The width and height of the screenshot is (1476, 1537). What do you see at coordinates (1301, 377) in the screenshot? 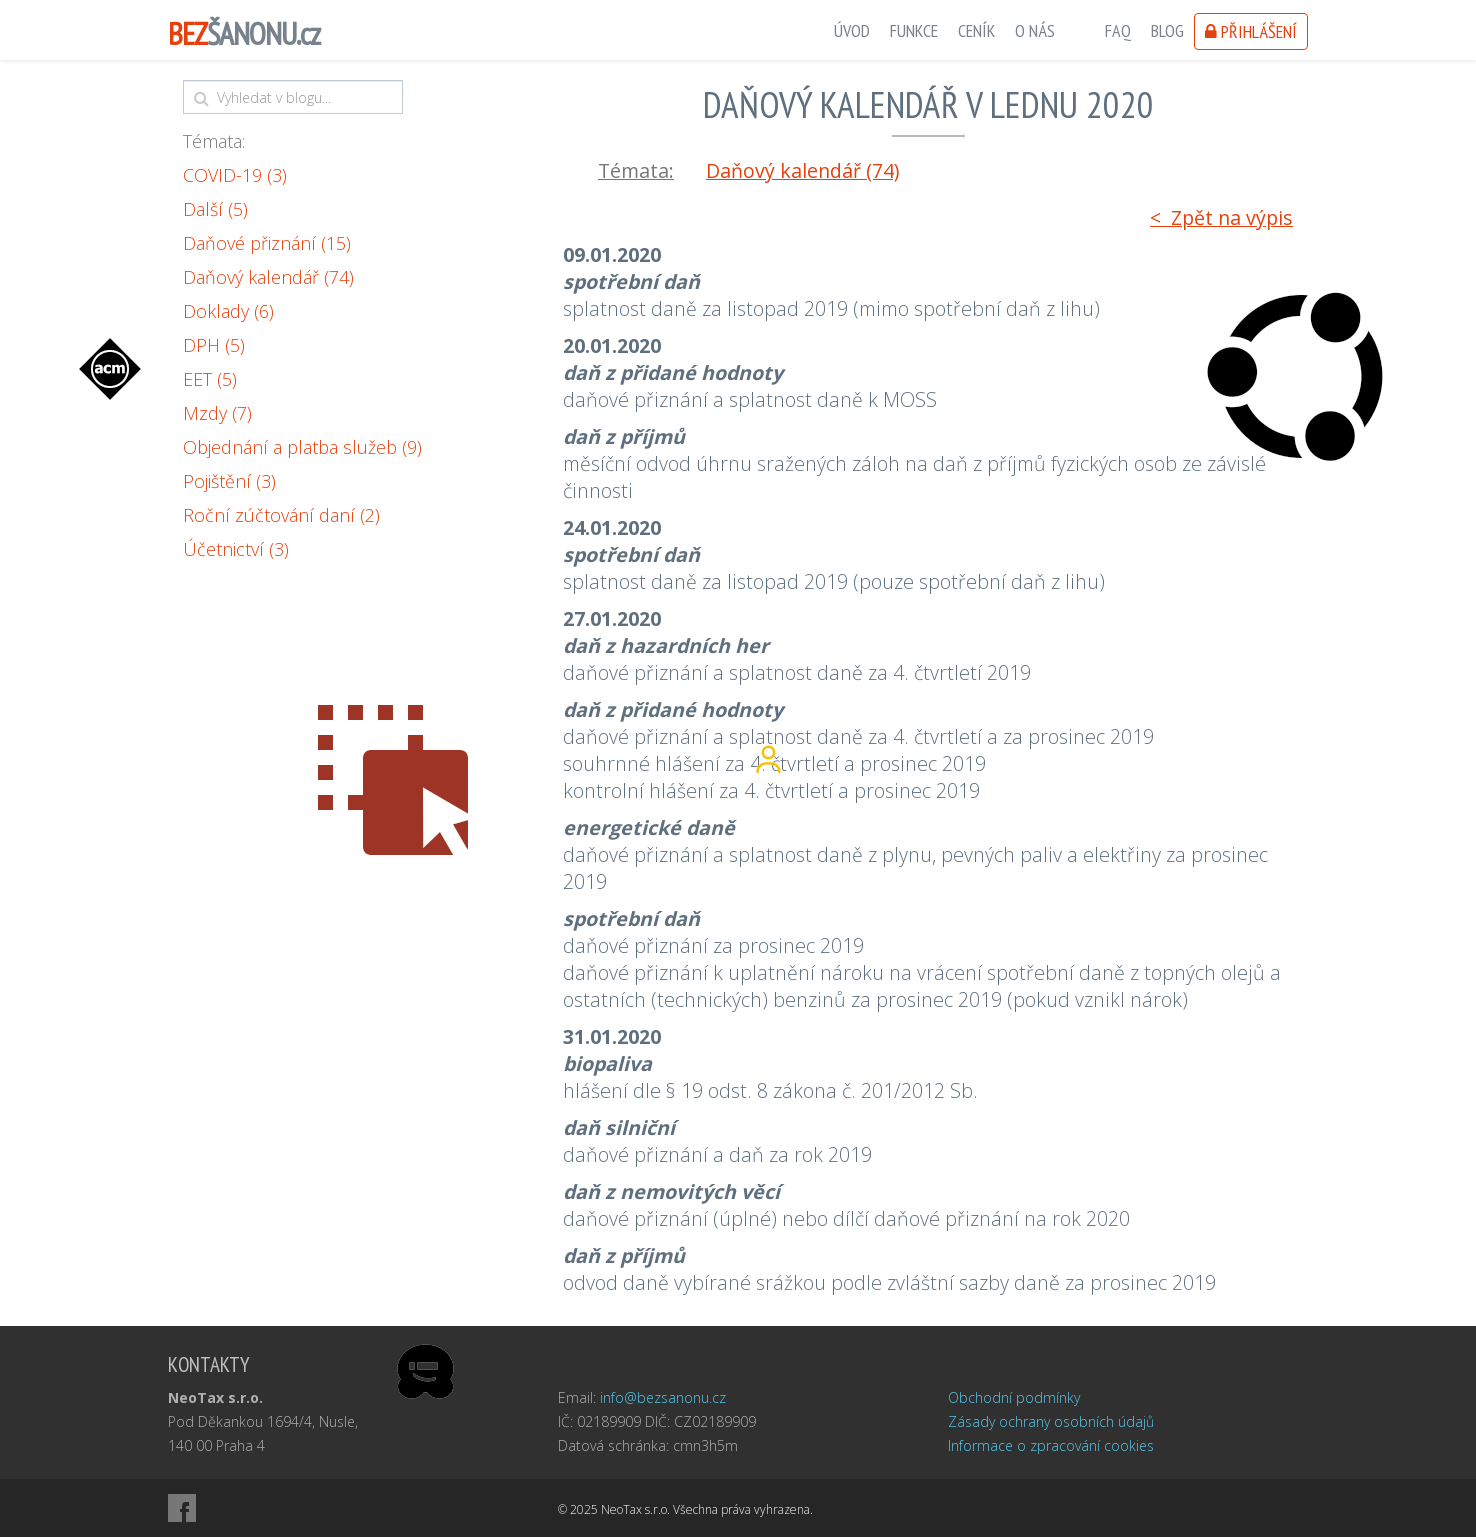
I see `ubuntu operating system logo` at bounding box center [1301, 377].